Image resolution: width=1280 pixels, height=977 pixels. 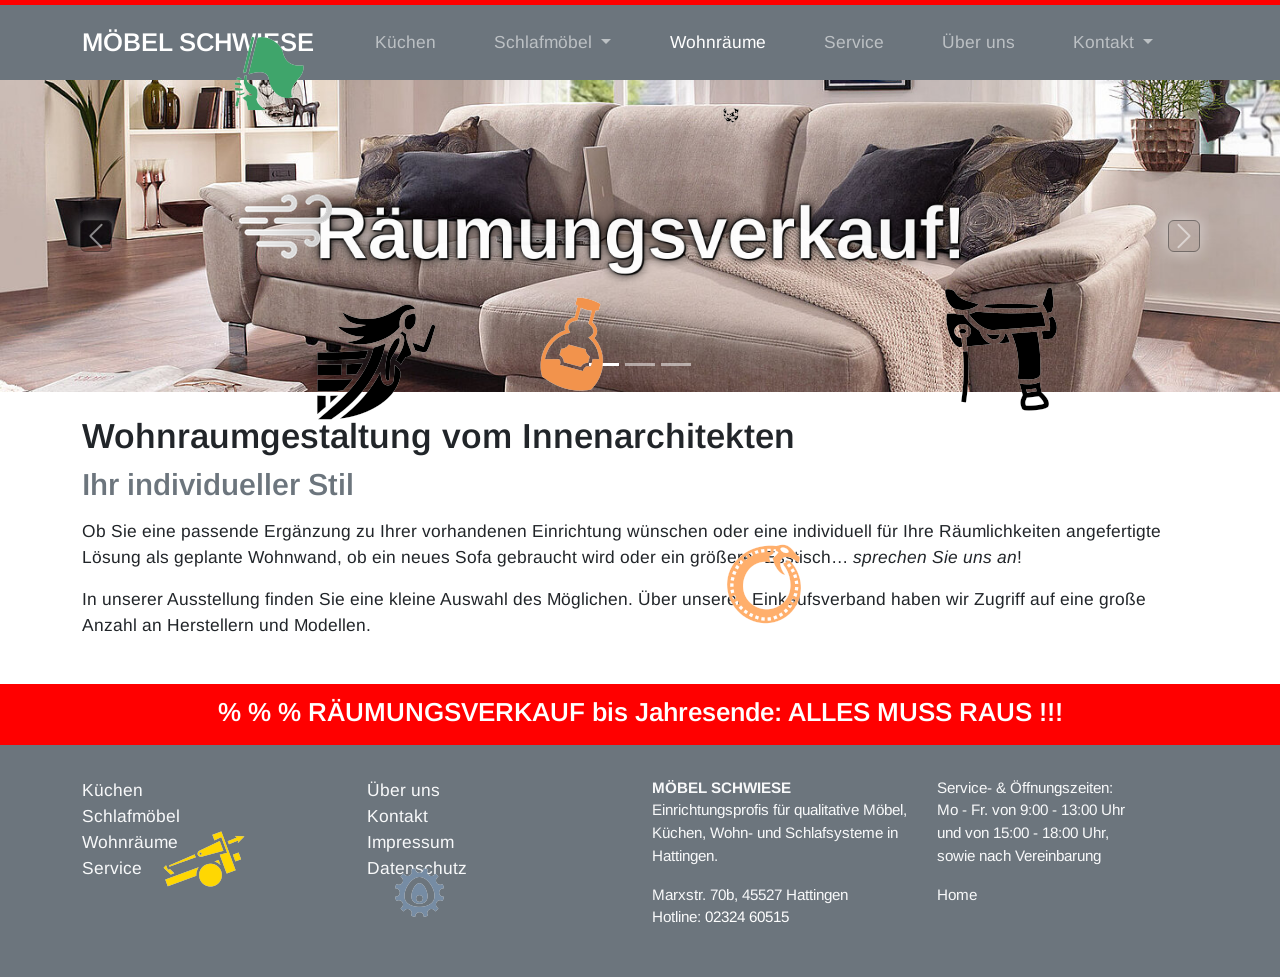 What do you see at coordinates (269, 73) in the screenshot?
I see `declare a truce or ceasefire in game` at bounding box center [269, 73].